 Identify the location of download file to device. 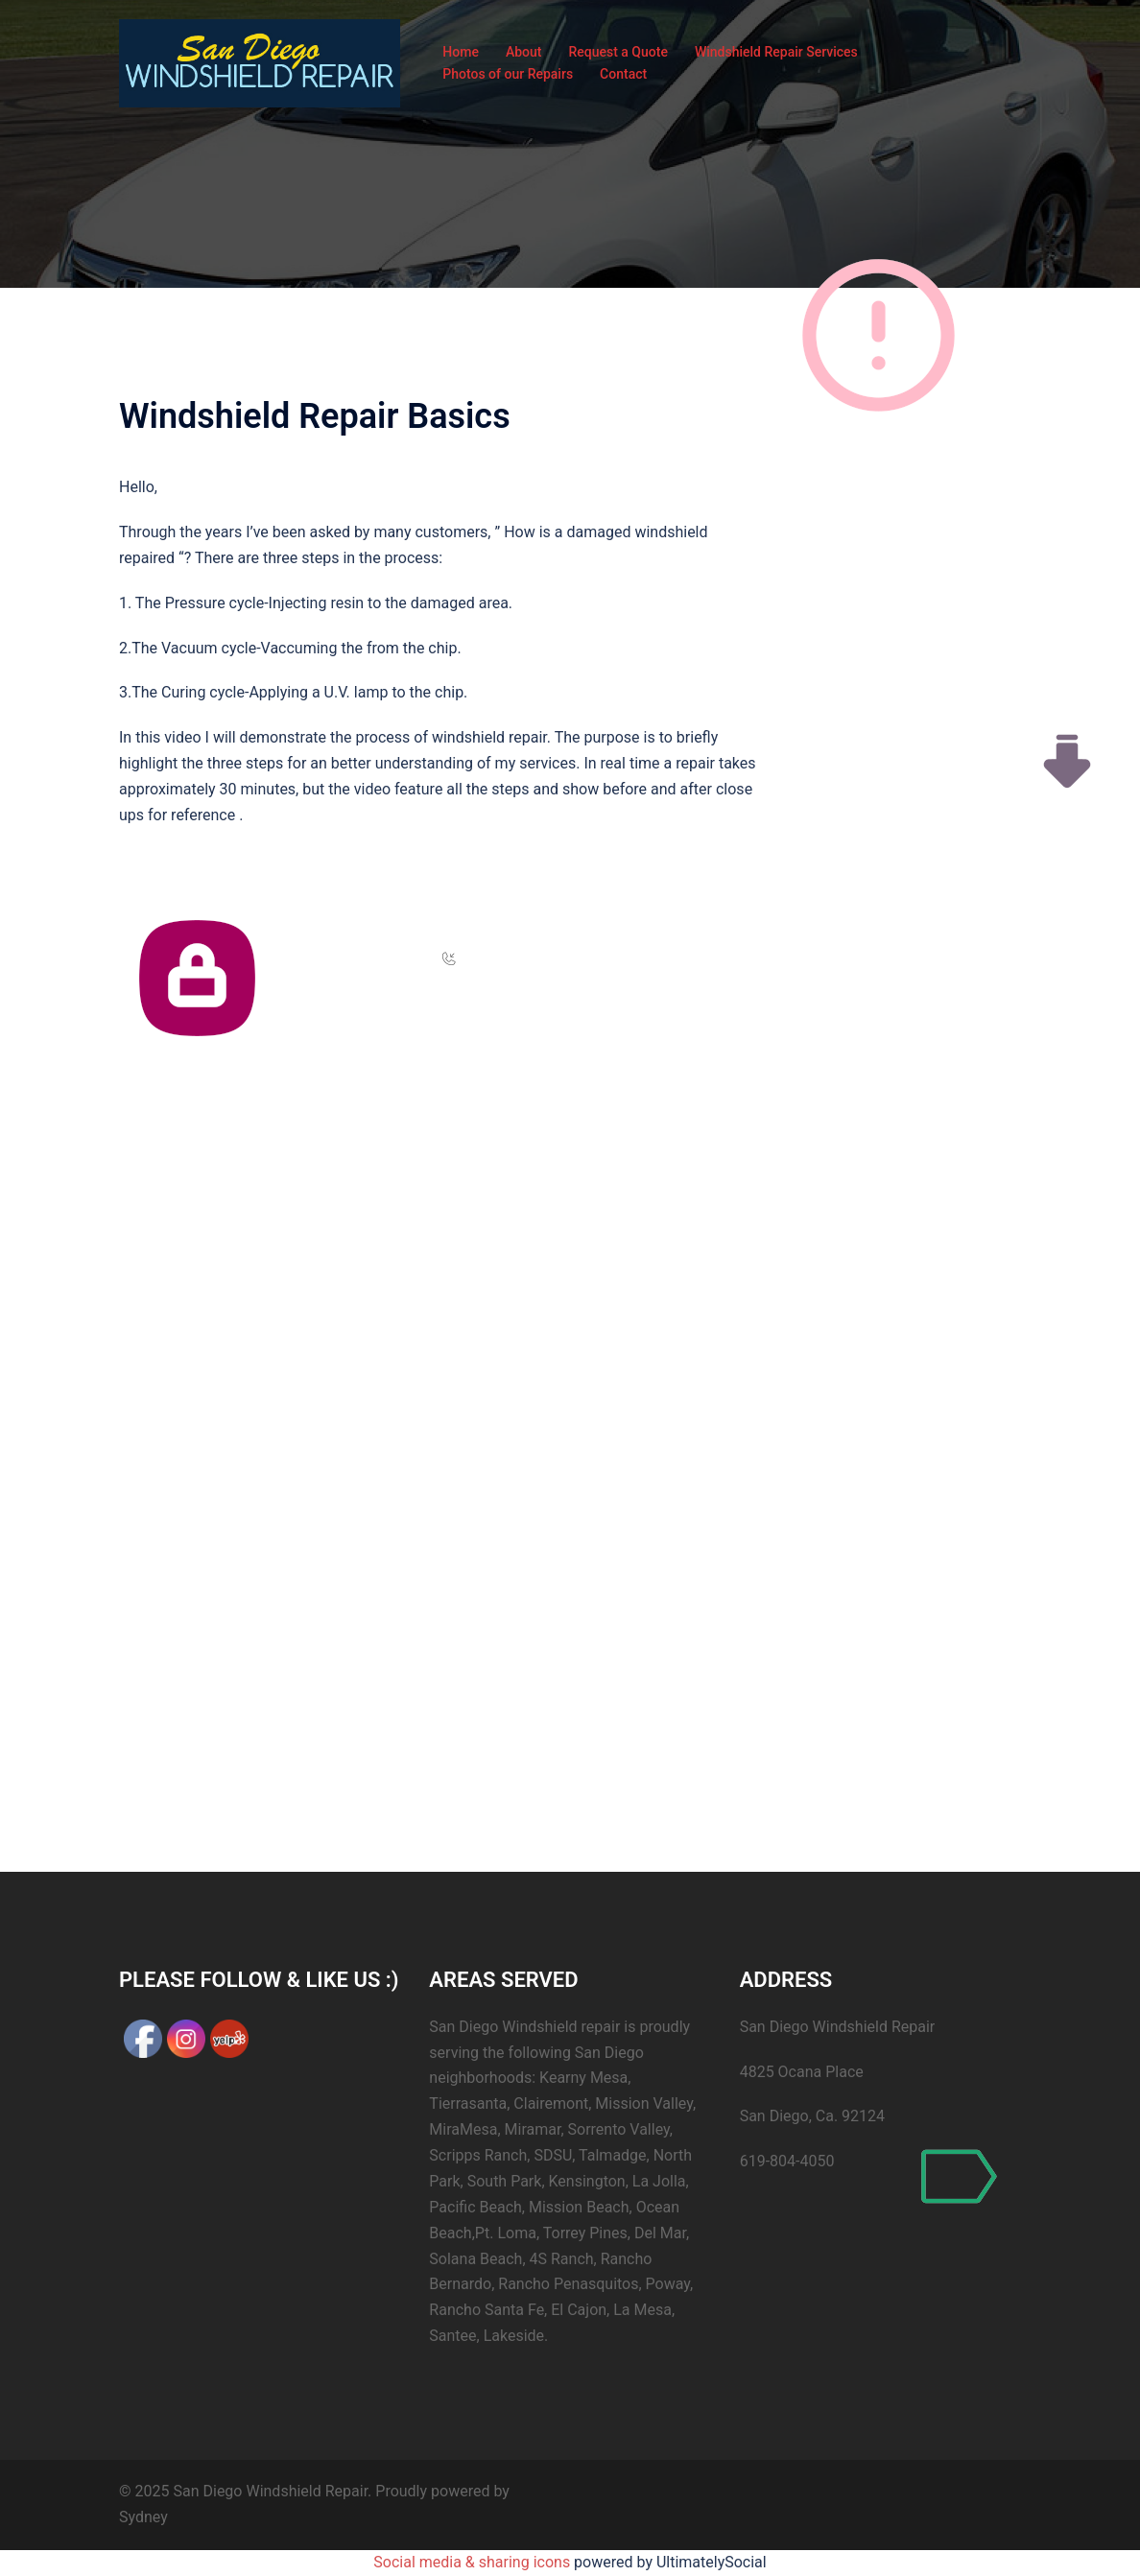
(1067, 762).